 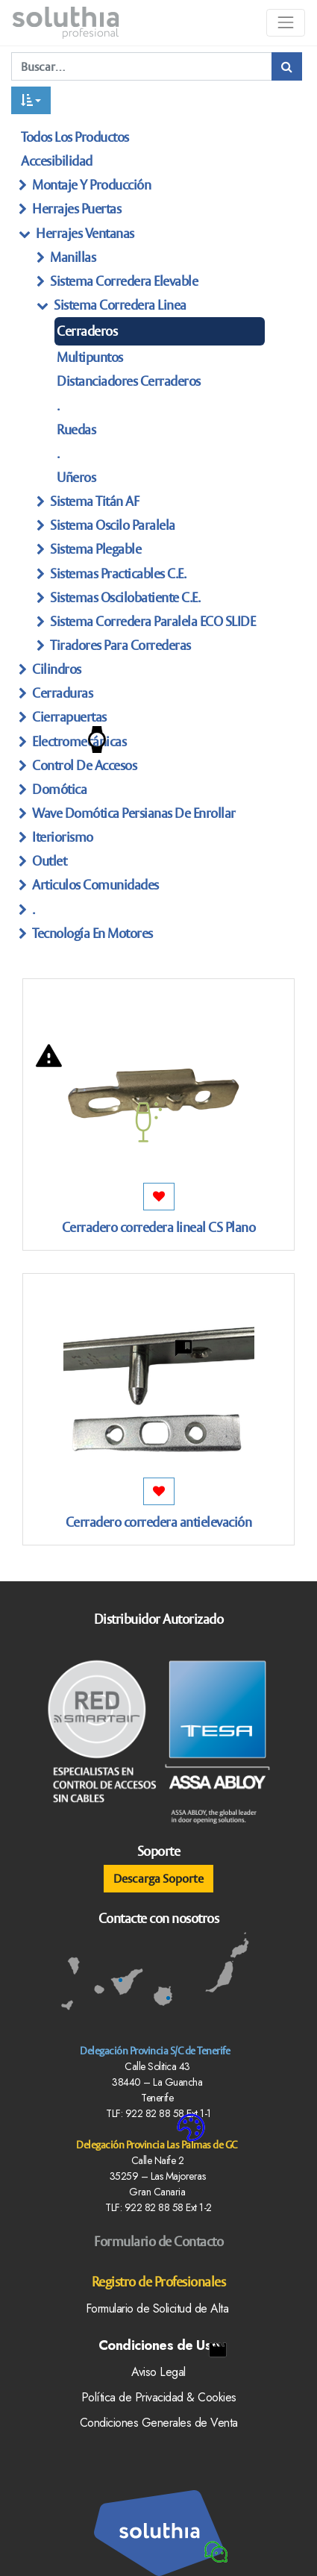 What do you see at coordinates (183, 1348) in the screenshot?
I see `access saved comments or notes` at bounding box center [183, 1348].